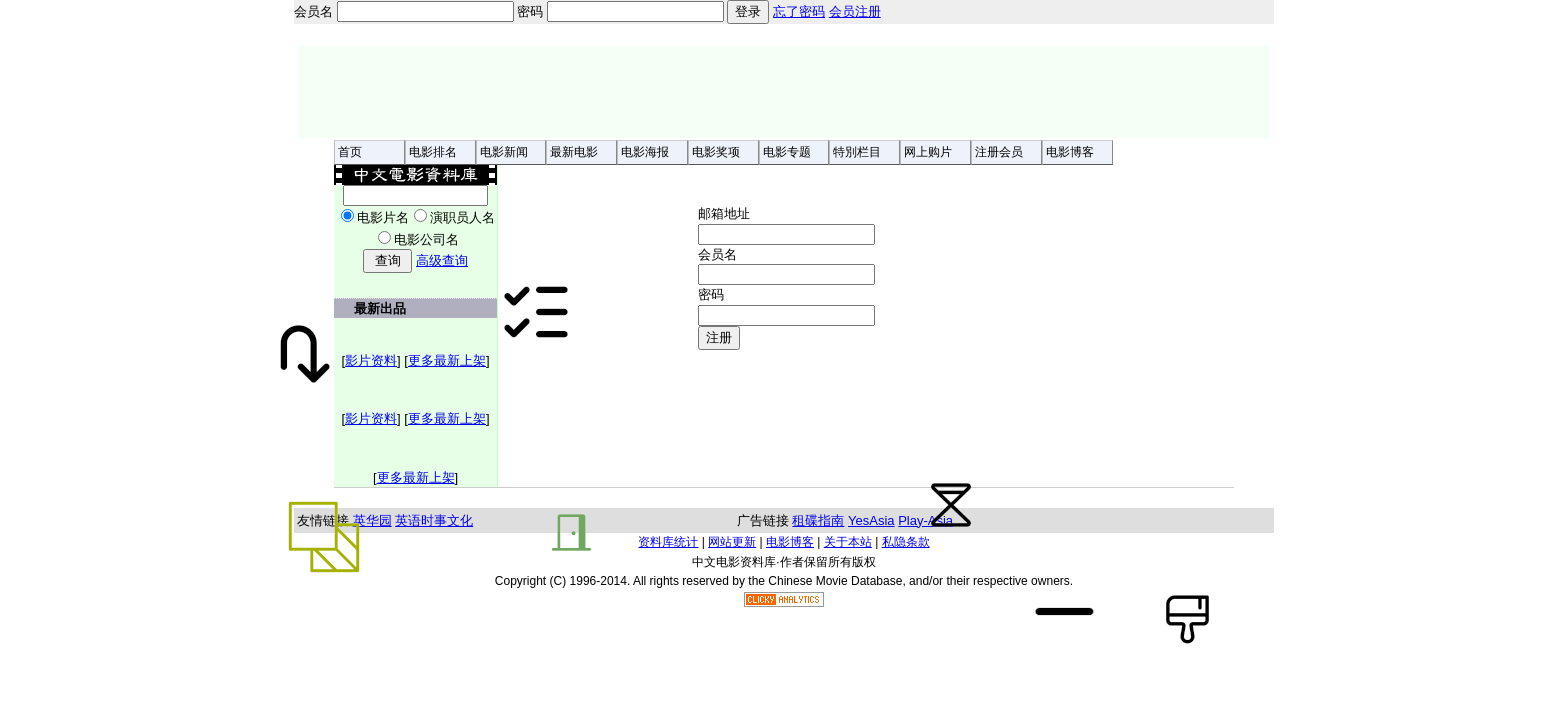  Describe the element at coordinates (1187, 618) in the screenshot. I see `access painting or drawing tools` at that location.